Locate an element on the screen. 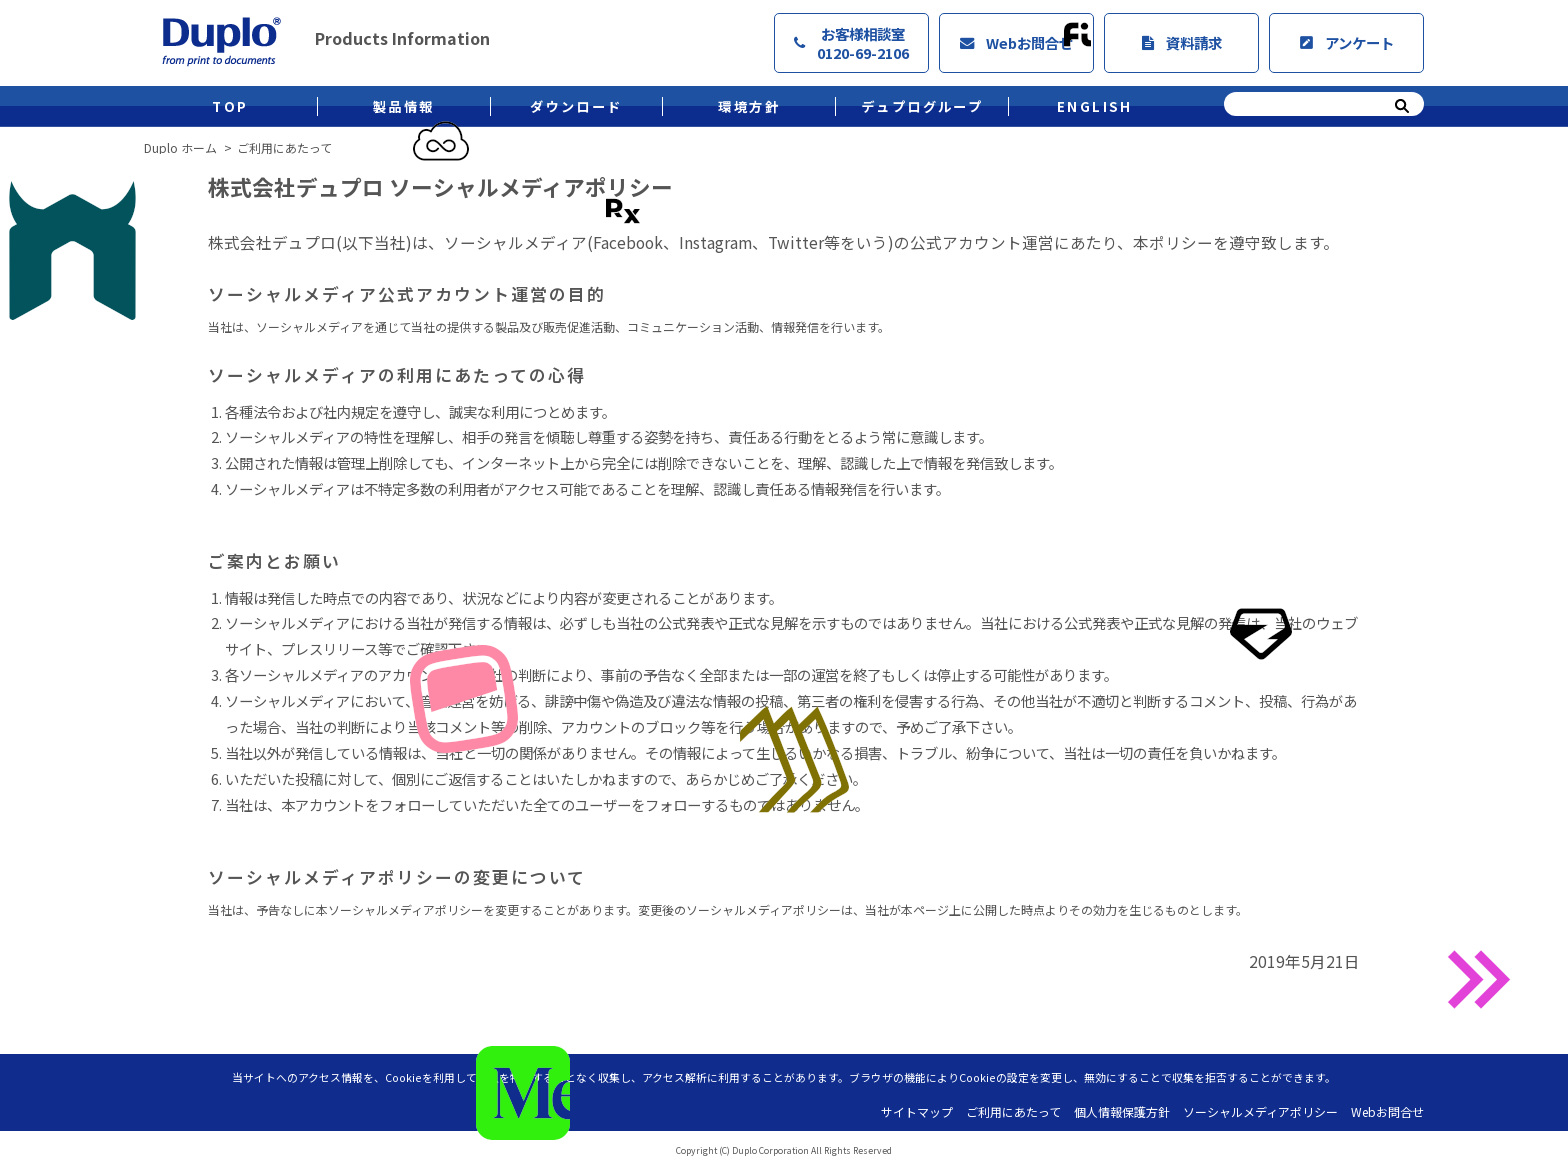  open Reactive Resume app is located at coordinates (623, 211).